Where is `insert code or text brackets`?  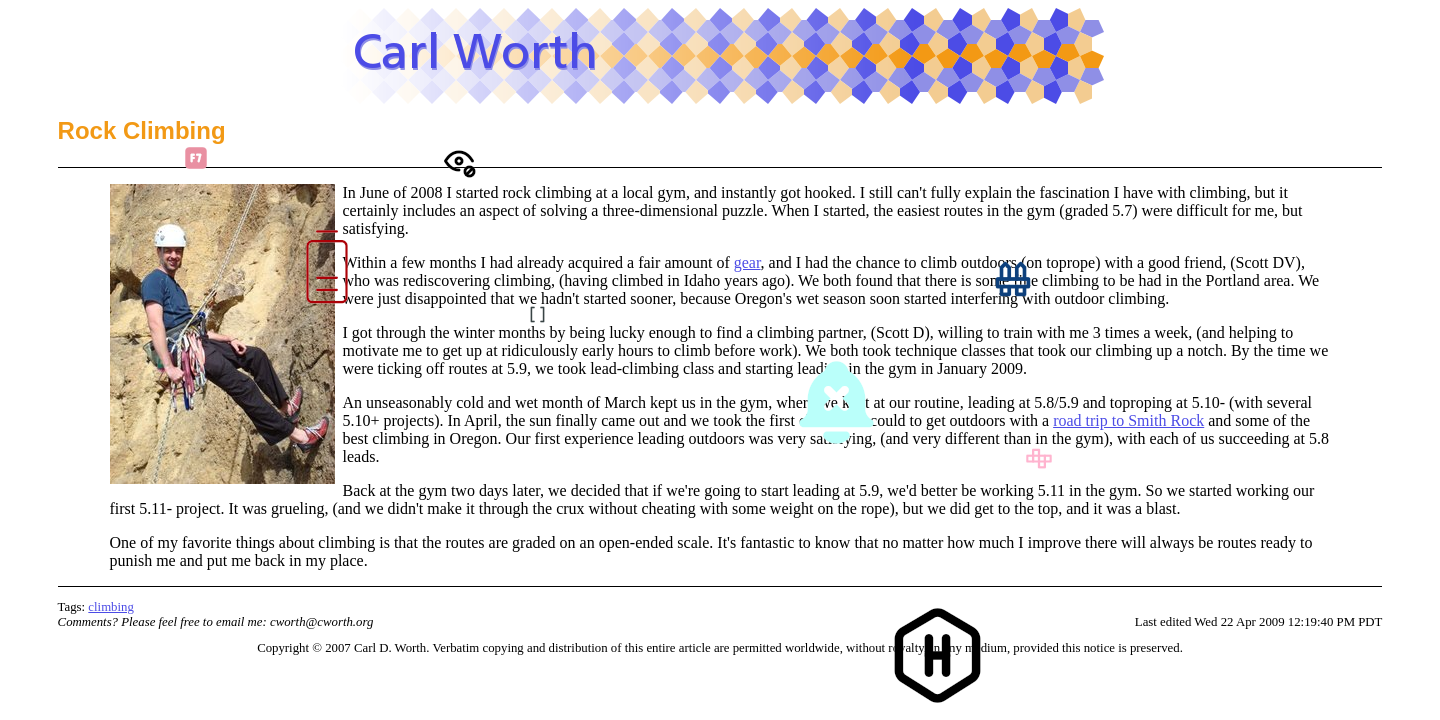
insert code or text brackets is located at coordinates (537, 314).